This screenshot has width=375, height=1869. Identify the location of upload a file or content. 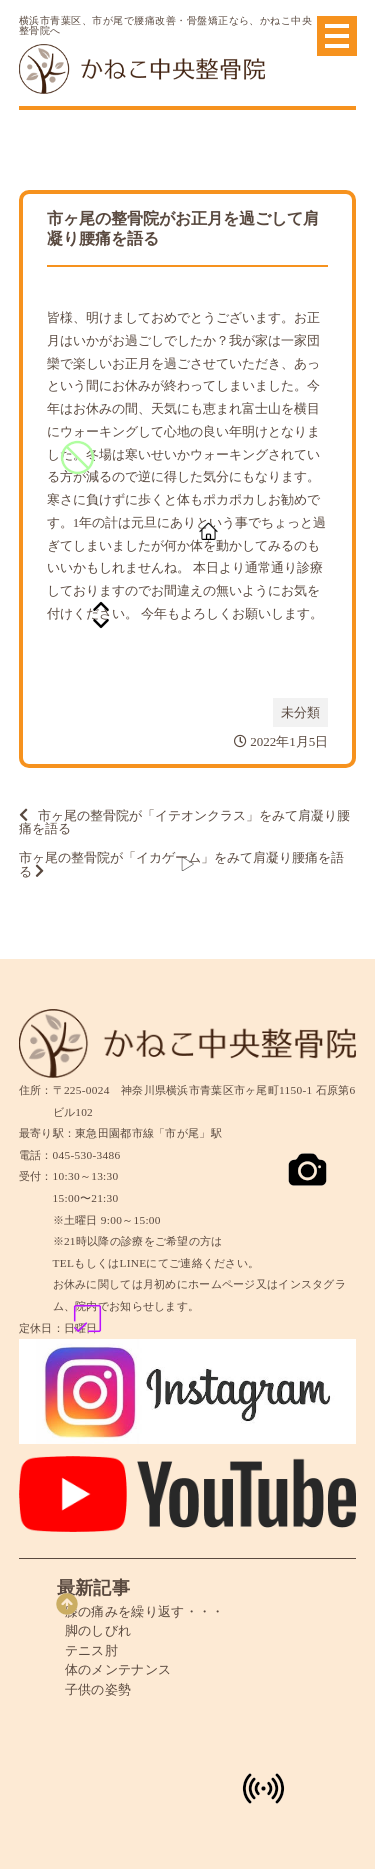
(67, 1604).